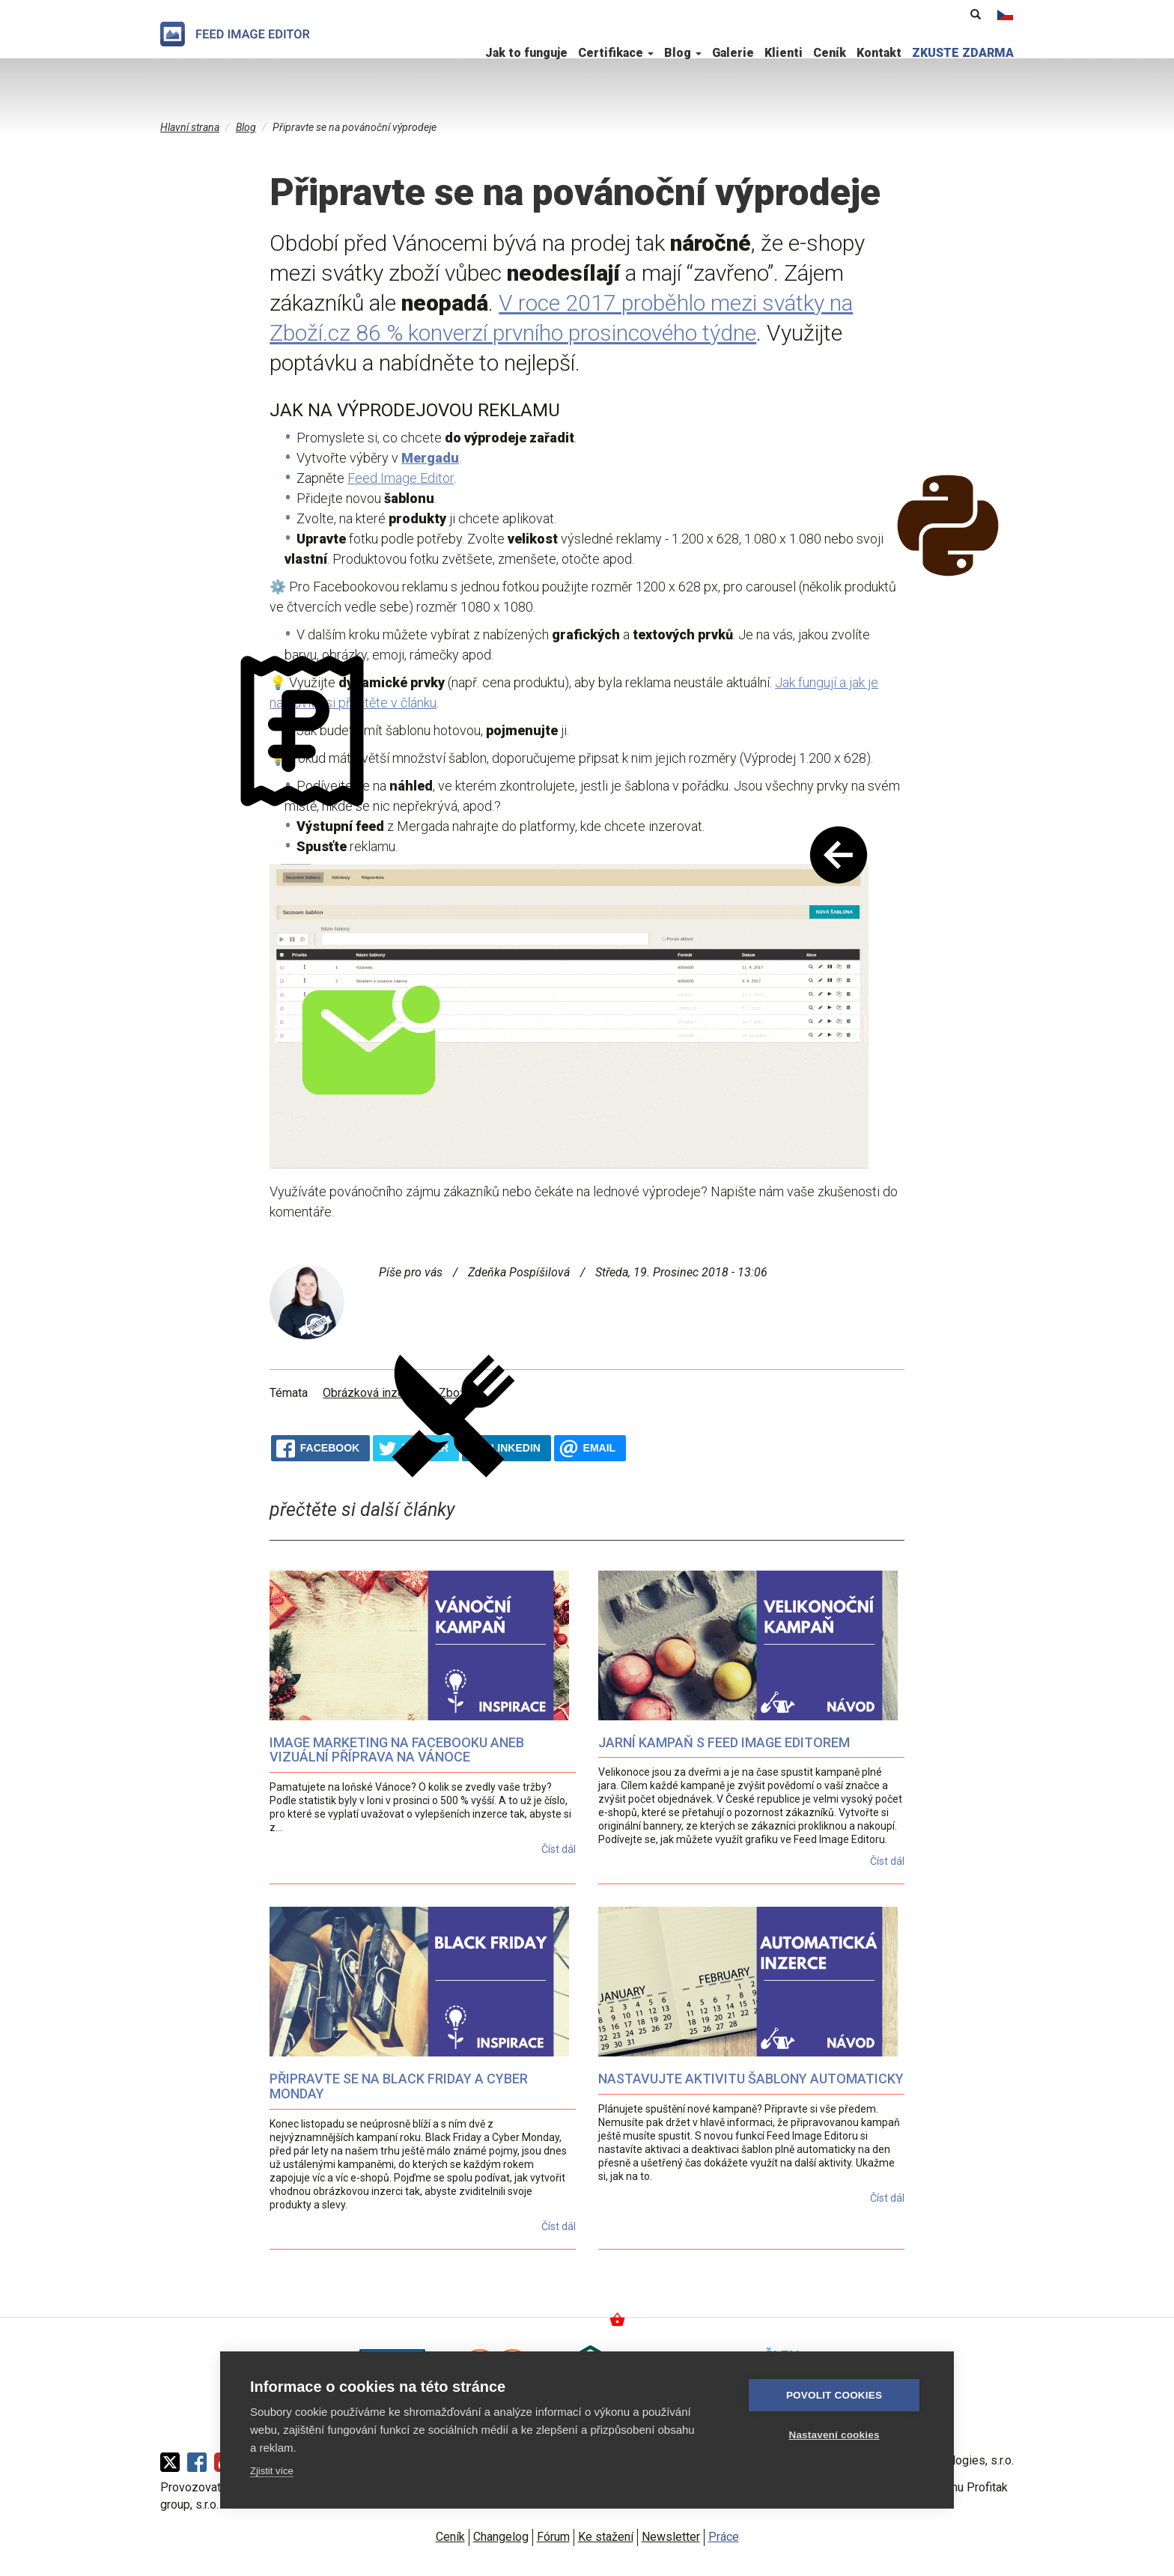 This screenshot has height=2576, width=1174. I want to click on indicates python programming language support, so click(948, 526).